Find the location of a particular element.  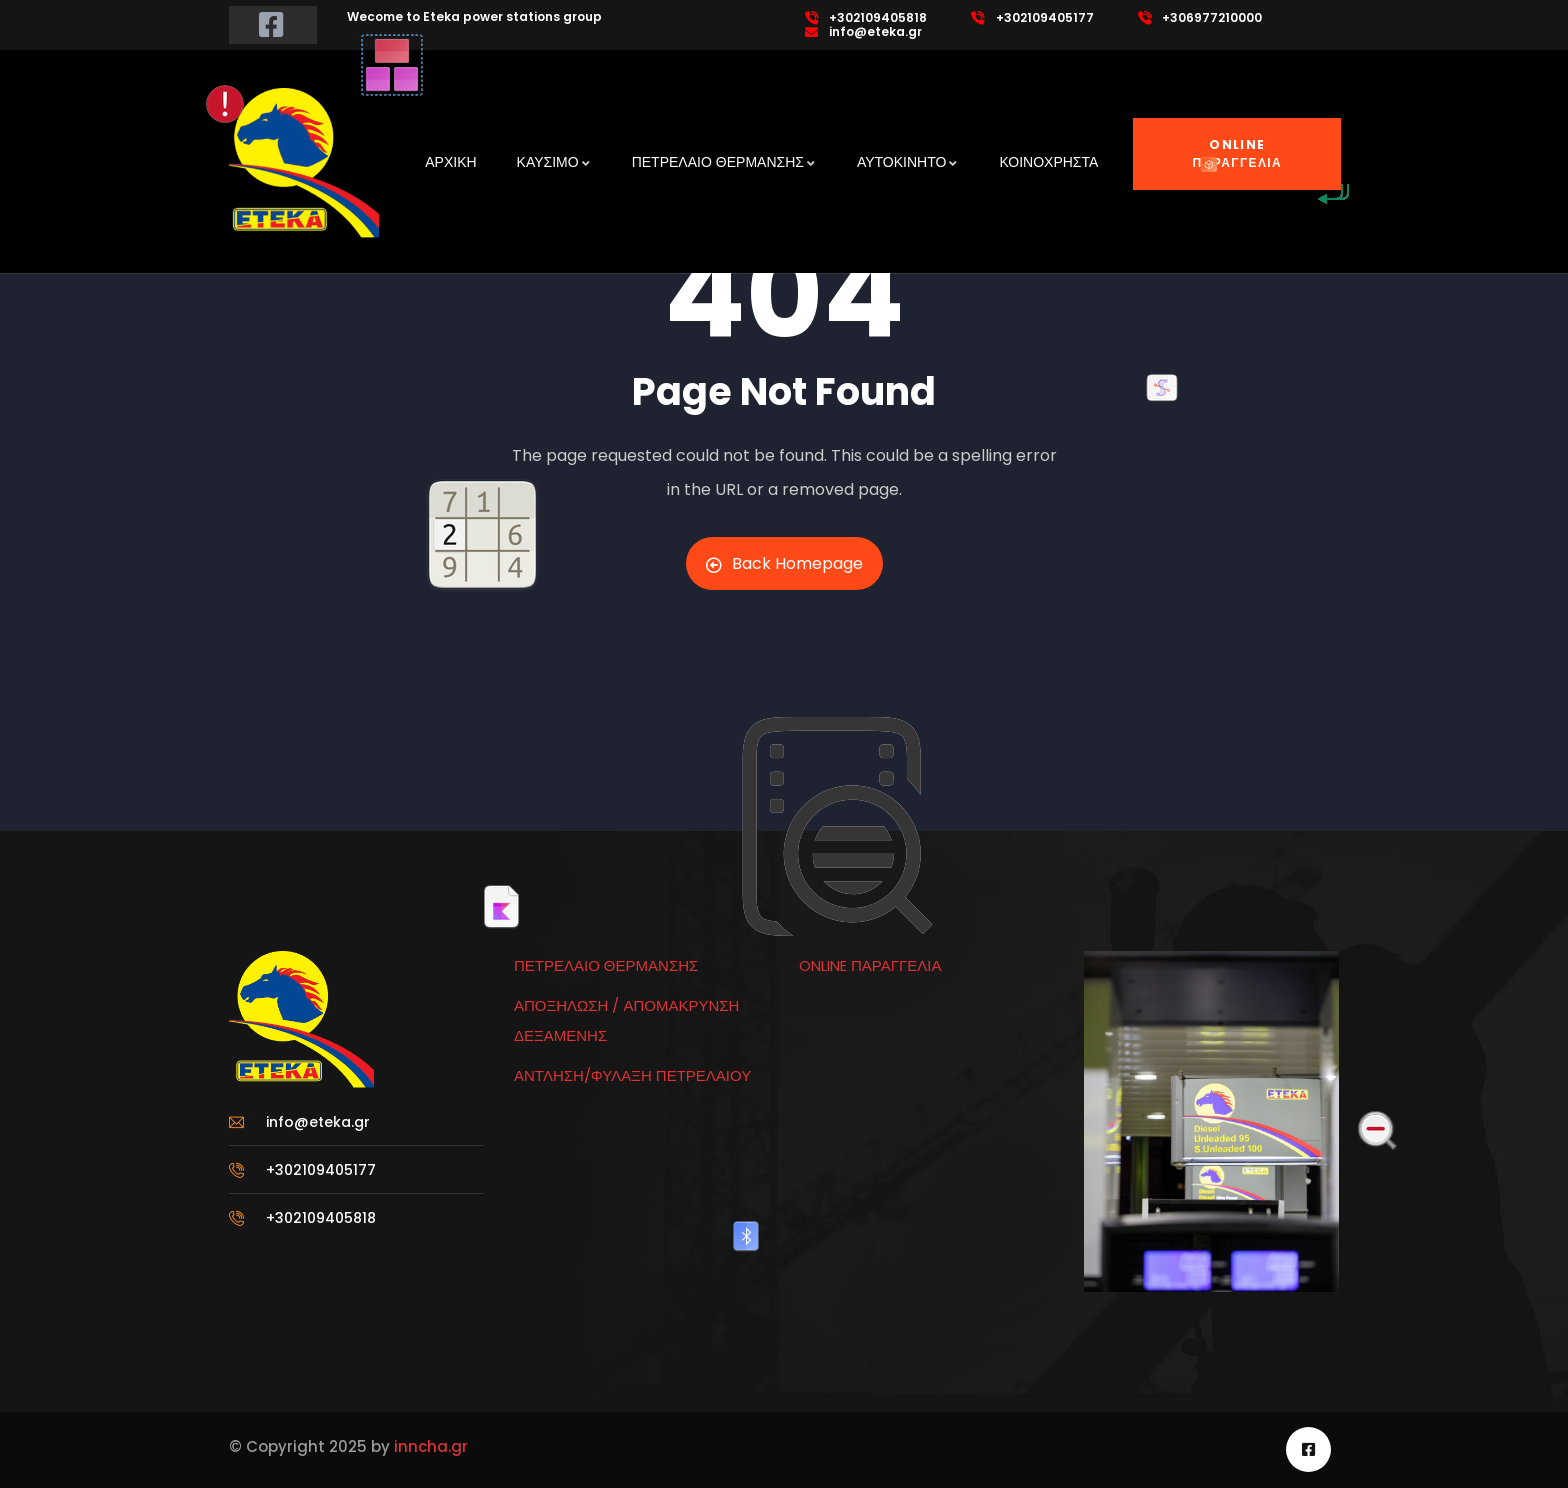

zoom out of the current view is located at coordinates (1377, 1130).